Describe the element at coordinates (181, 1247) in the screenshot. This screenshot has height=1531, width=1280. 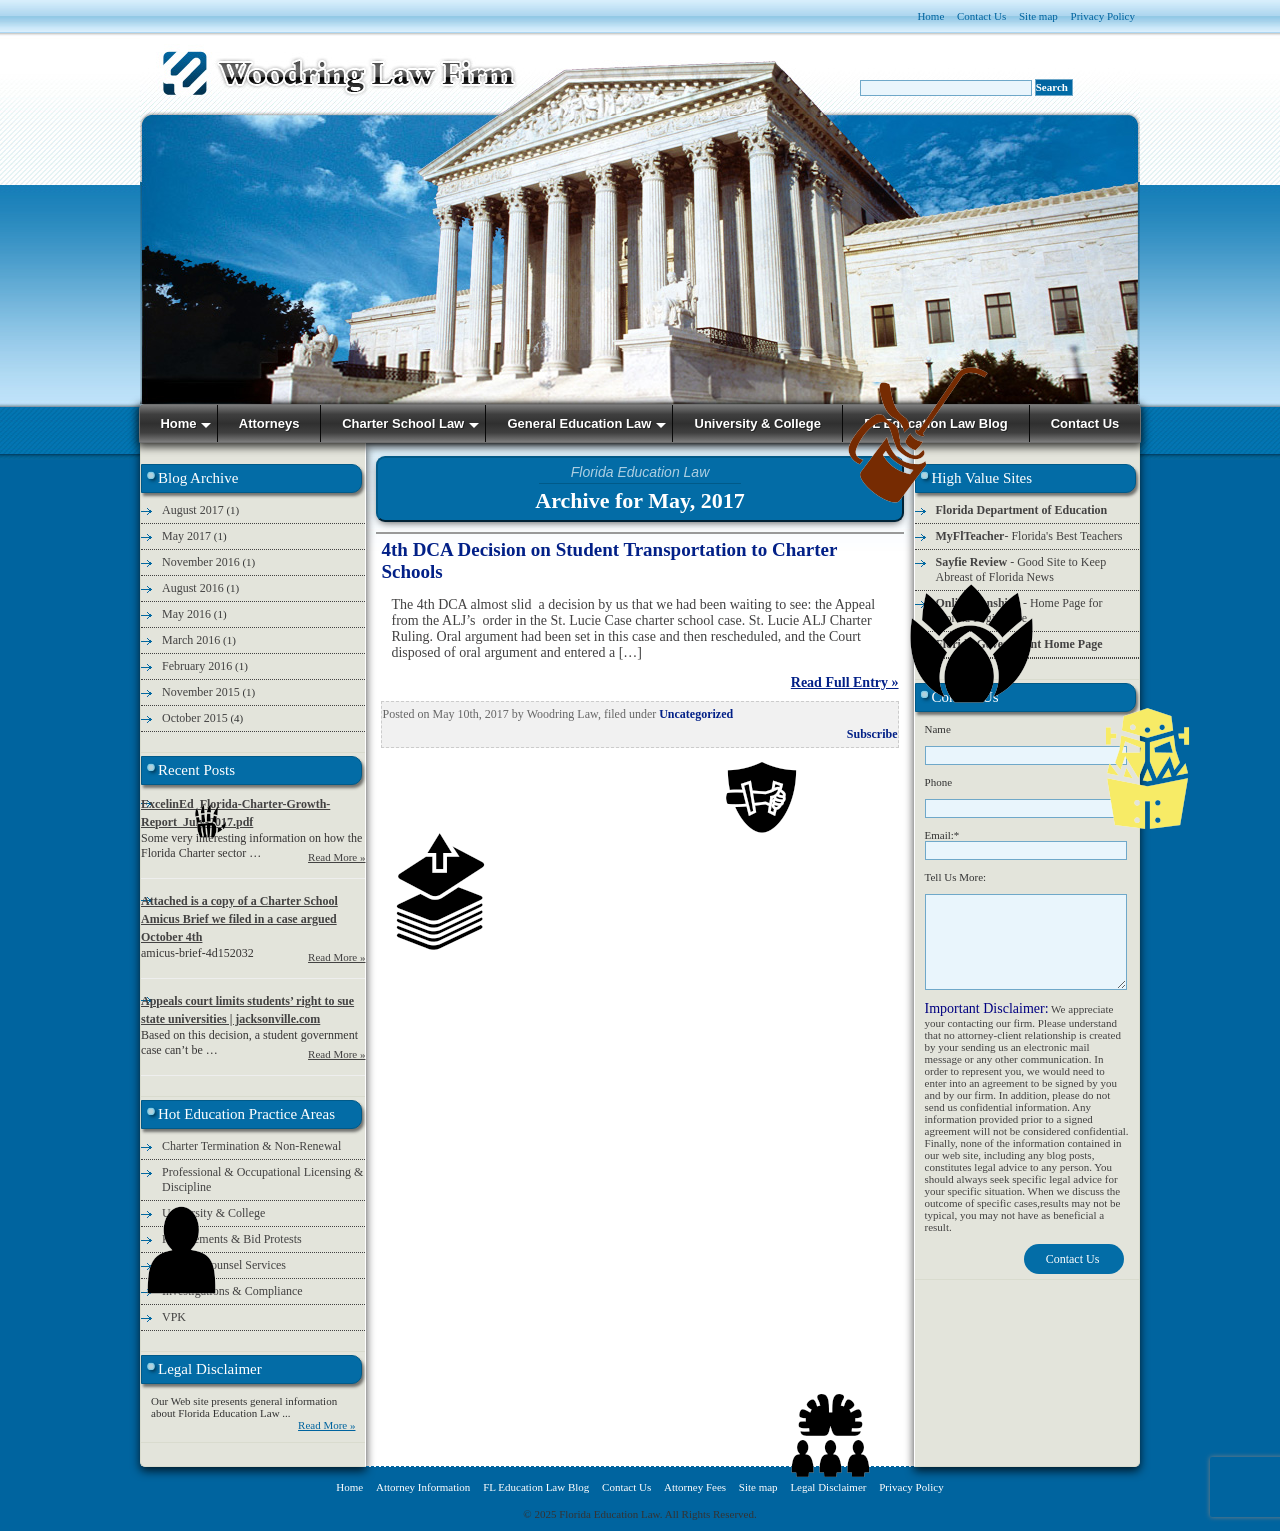
I see `view your character profile` at that location.